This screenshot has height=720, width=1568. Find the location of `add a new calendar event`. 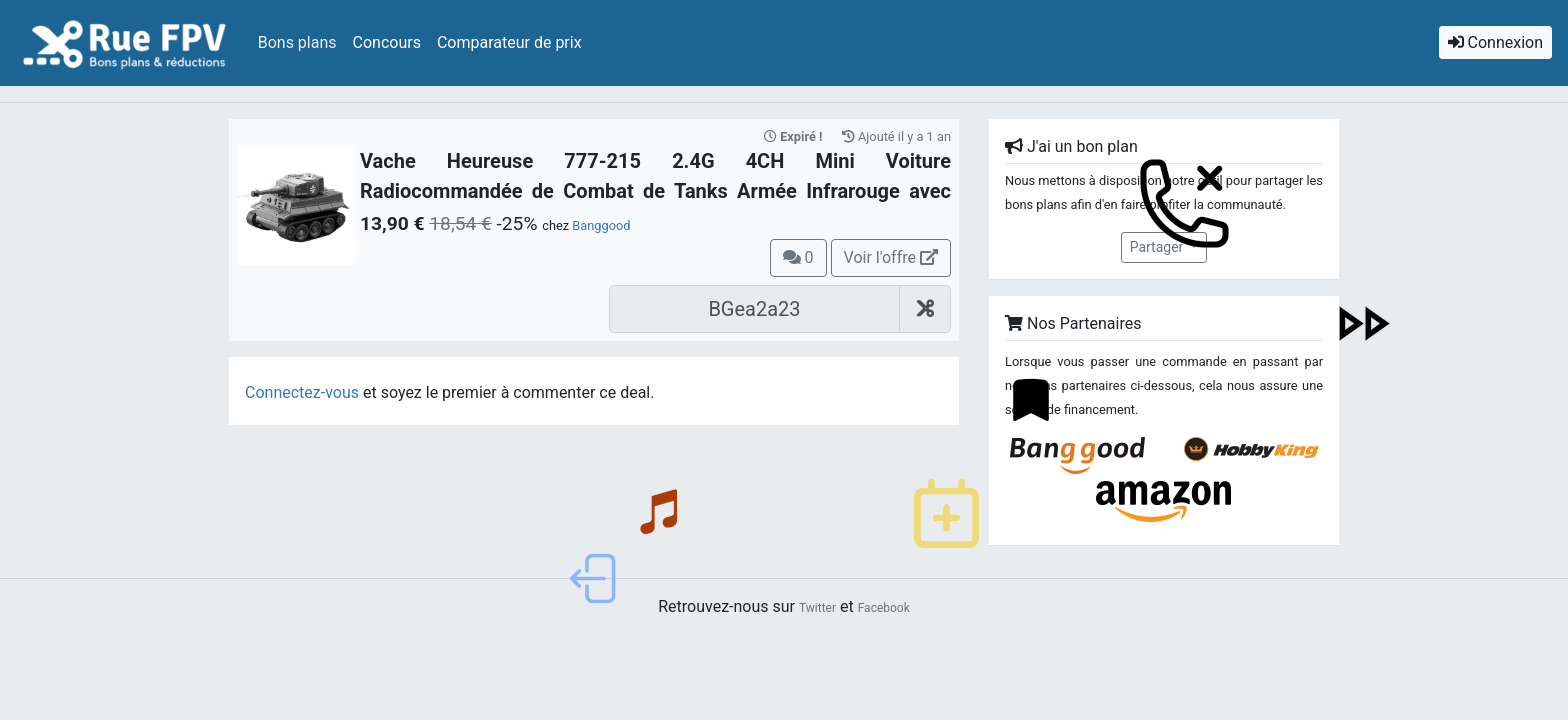

add a new calendar event is located at coordinates (946, 515).